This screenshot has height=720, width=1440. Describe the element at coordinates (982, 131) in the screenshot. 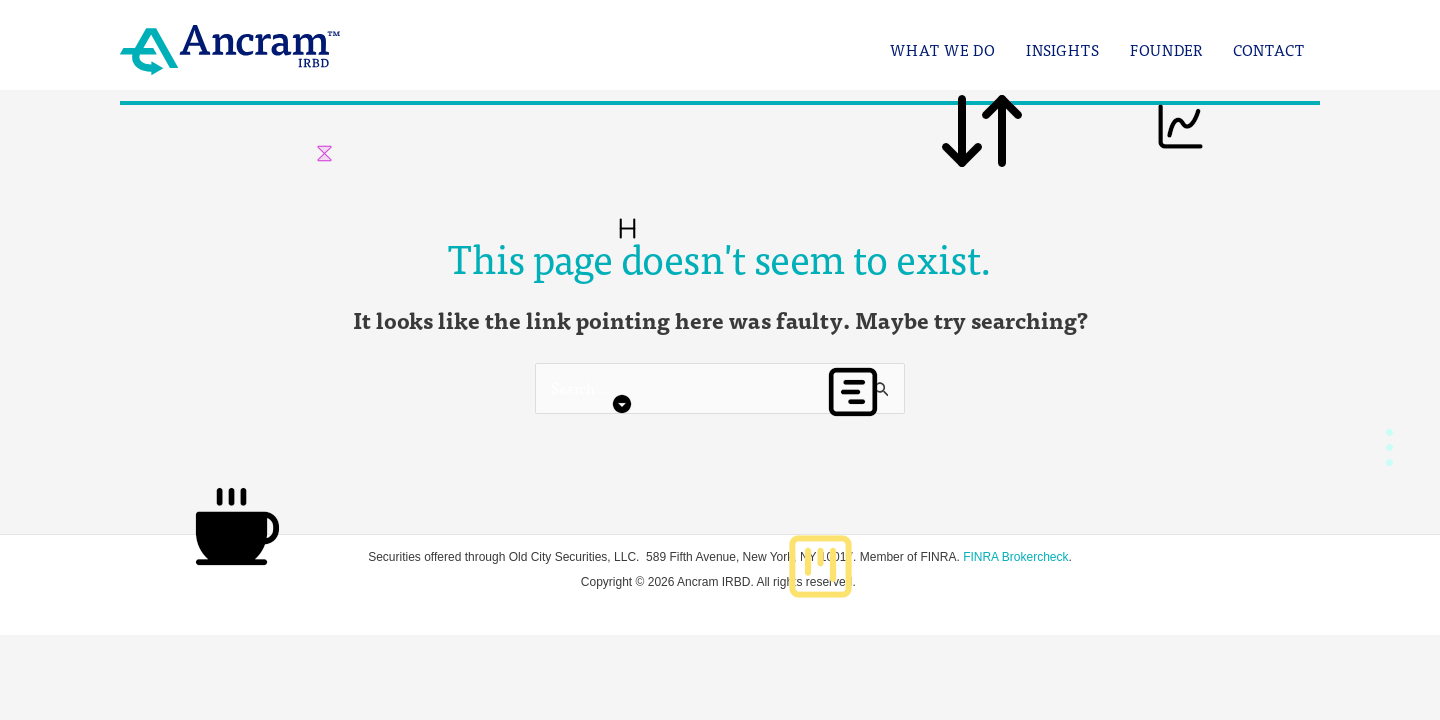

I see `sort items in ascending or descending order` at that location.